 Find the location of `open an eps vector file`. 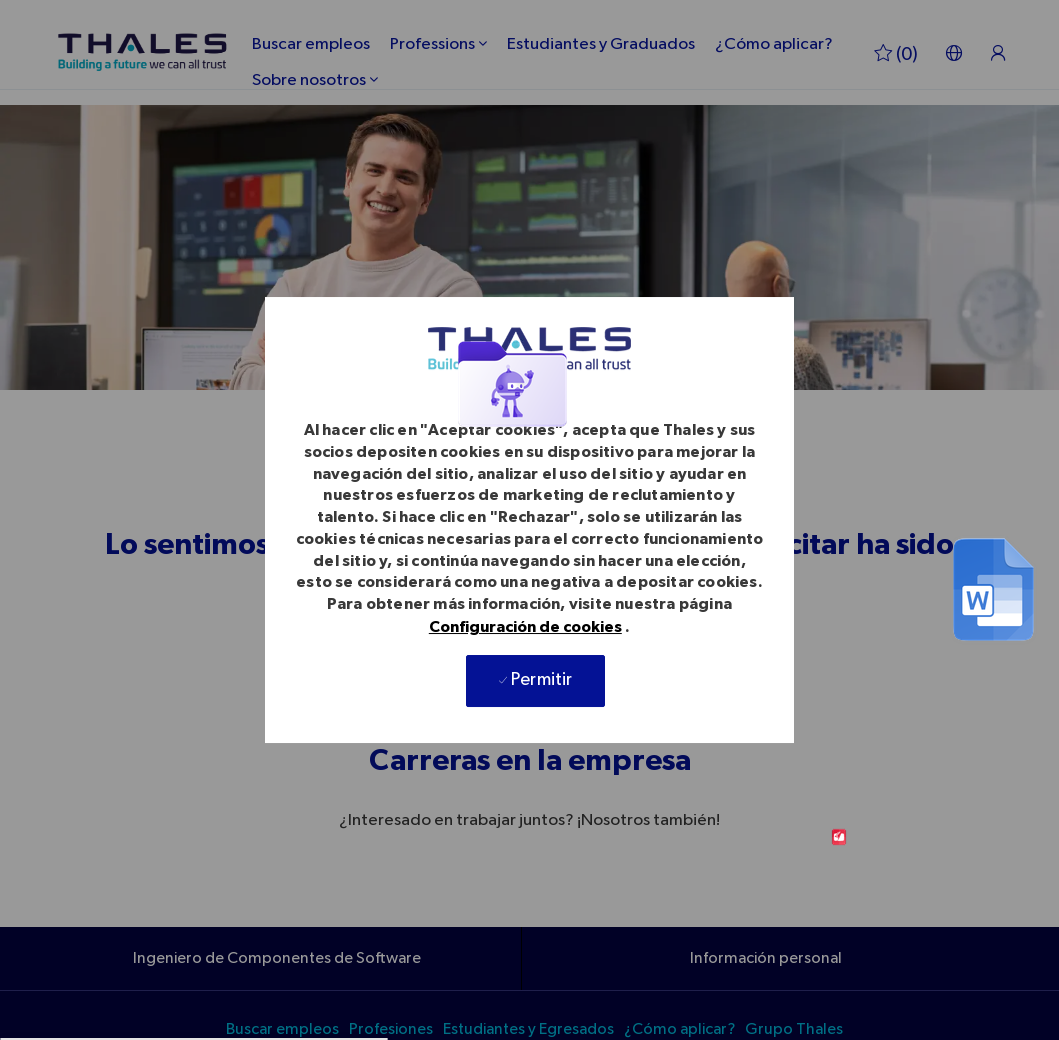

open an eps vector file is located at coordinates (839, 837).